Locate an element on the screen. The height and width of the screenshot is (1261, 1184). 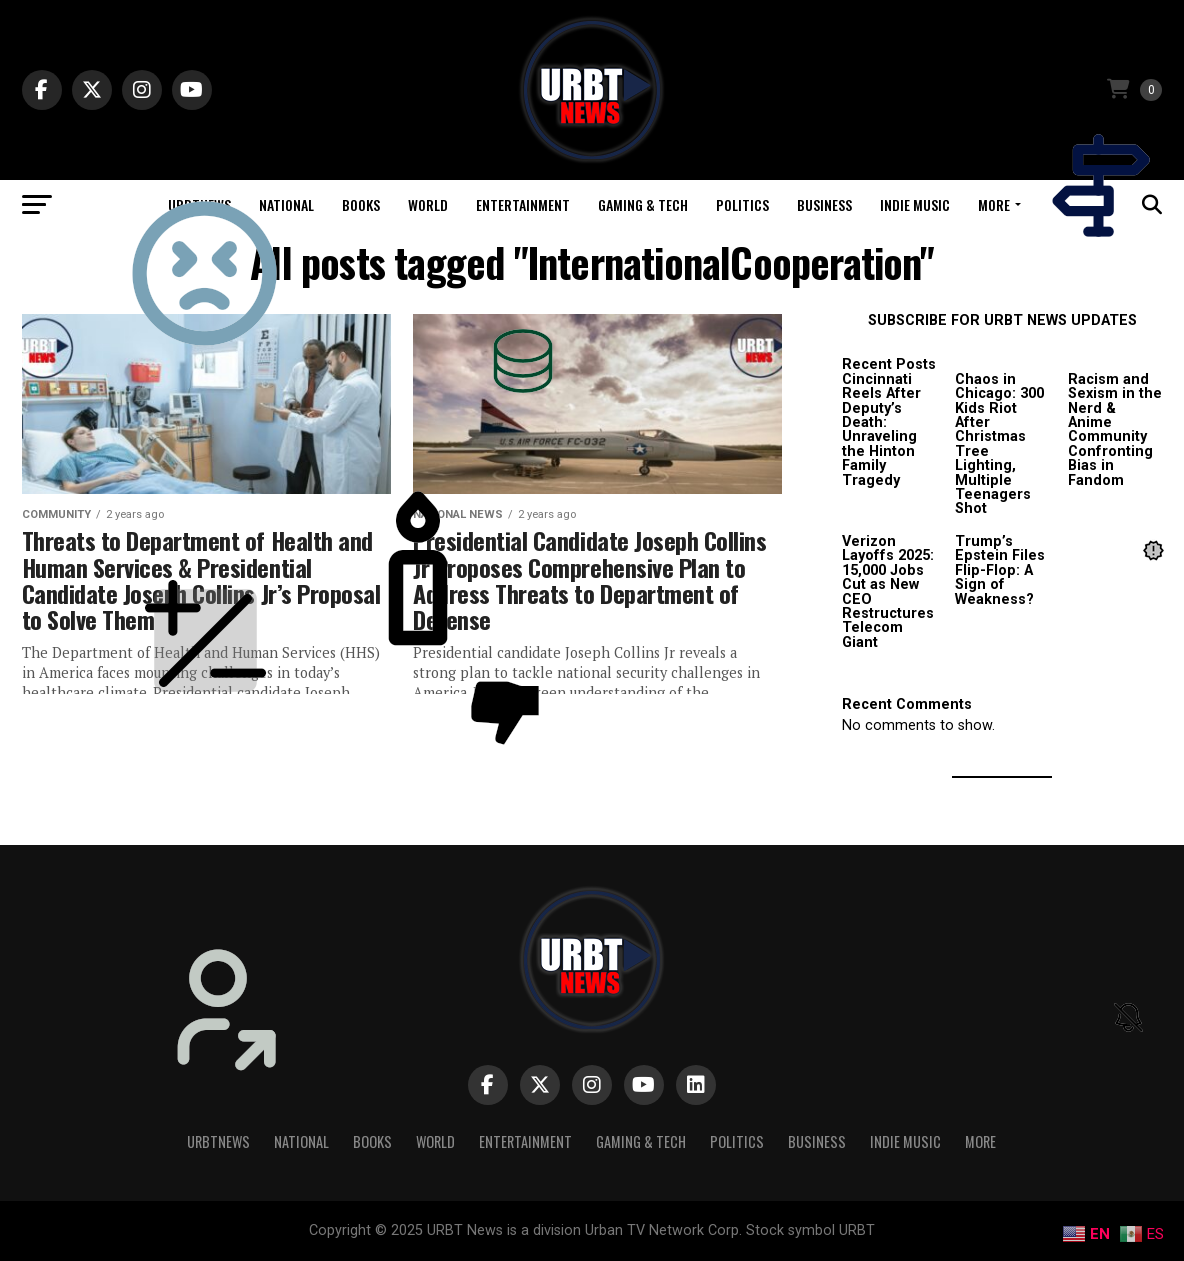
get directions to a destination is located at coordinates (1098, 185).